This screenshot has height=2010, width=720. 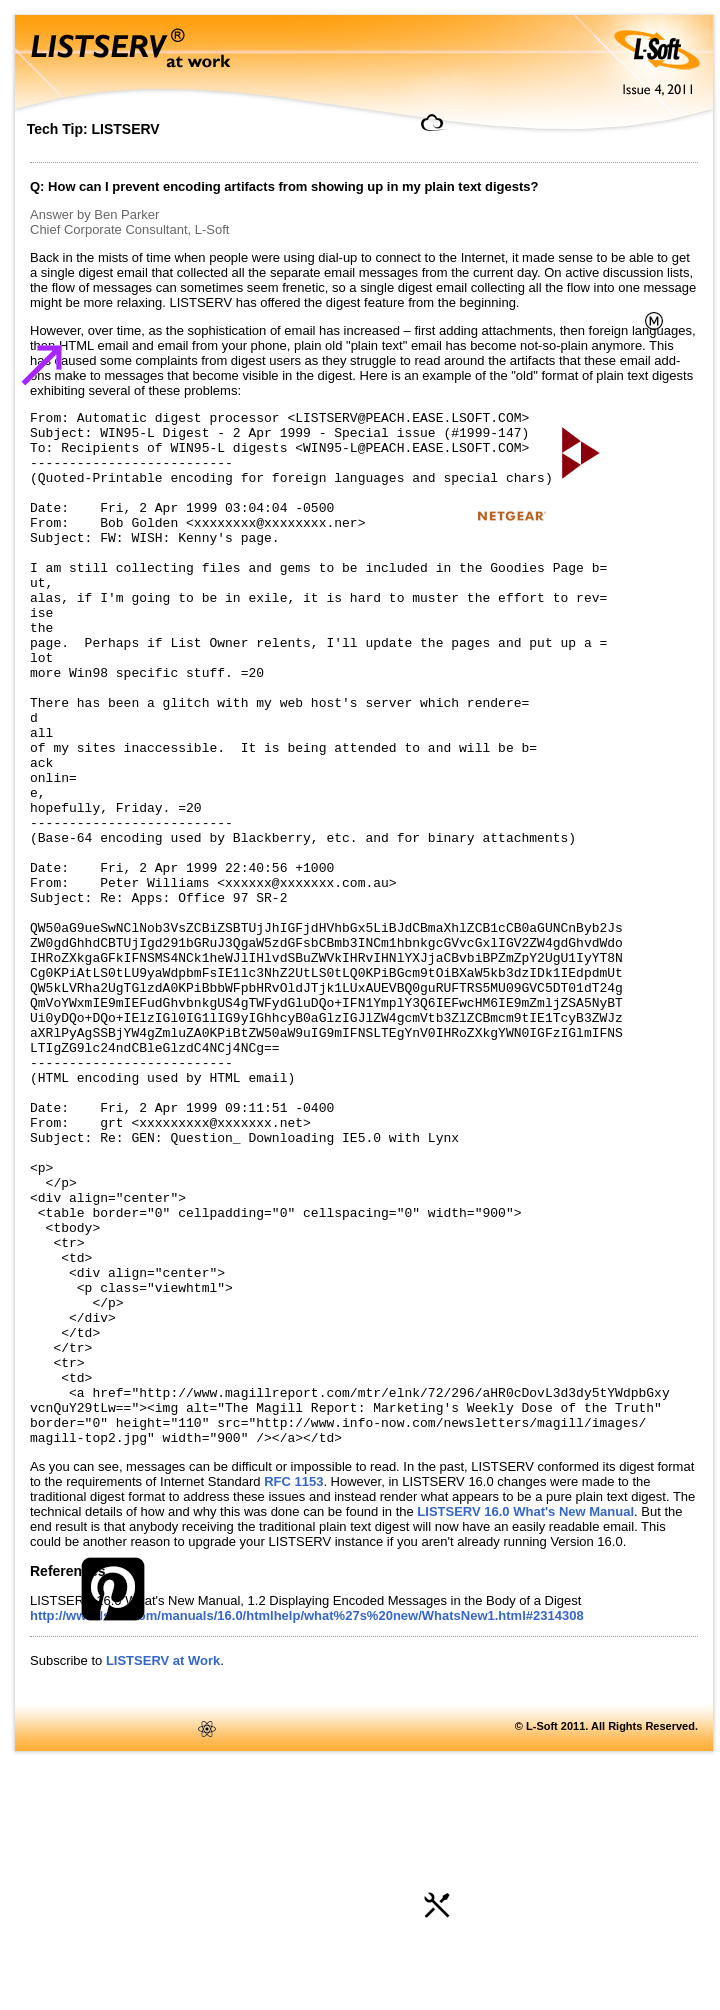 What do you see at coordinates (512, 516) in the screenshot?
I see `netgear brand logo` at bounding box center [512, 516].